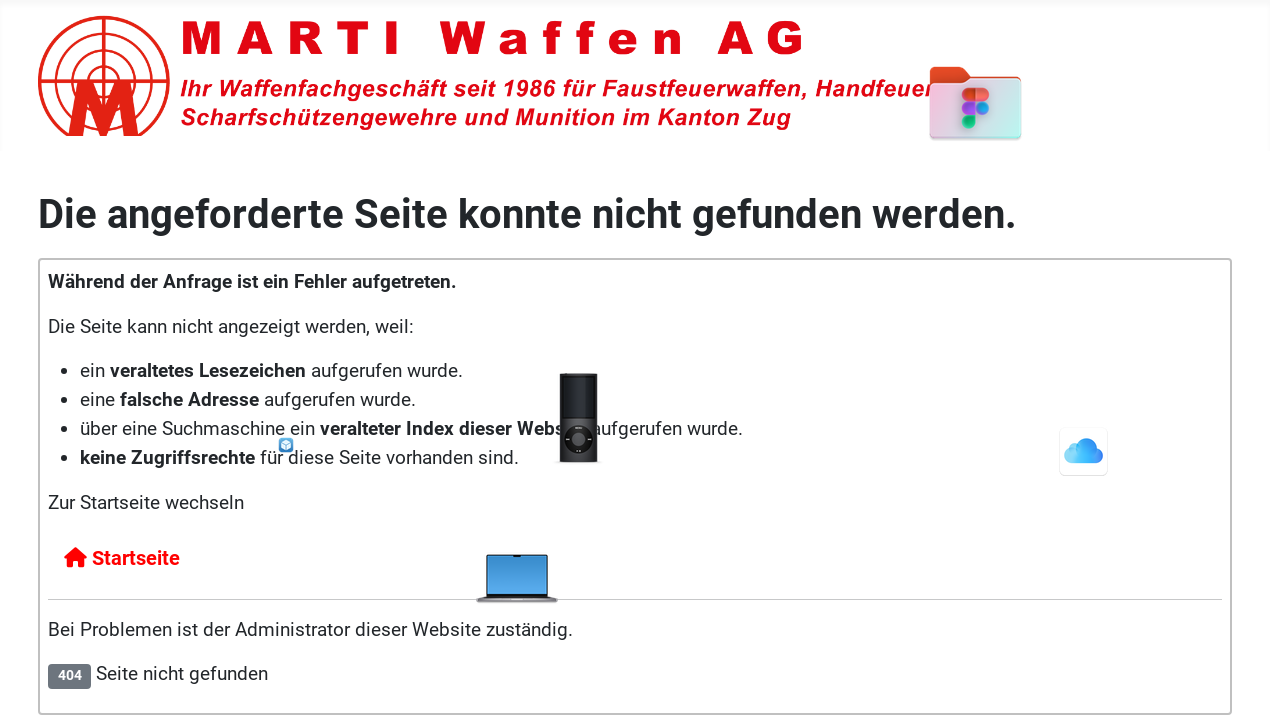 The image size is (1270, 720). What do you see at coordinates (286, 445) in the screenshot?
I see `access 3D model or USD file viewer` at bounding box center [286, 445].